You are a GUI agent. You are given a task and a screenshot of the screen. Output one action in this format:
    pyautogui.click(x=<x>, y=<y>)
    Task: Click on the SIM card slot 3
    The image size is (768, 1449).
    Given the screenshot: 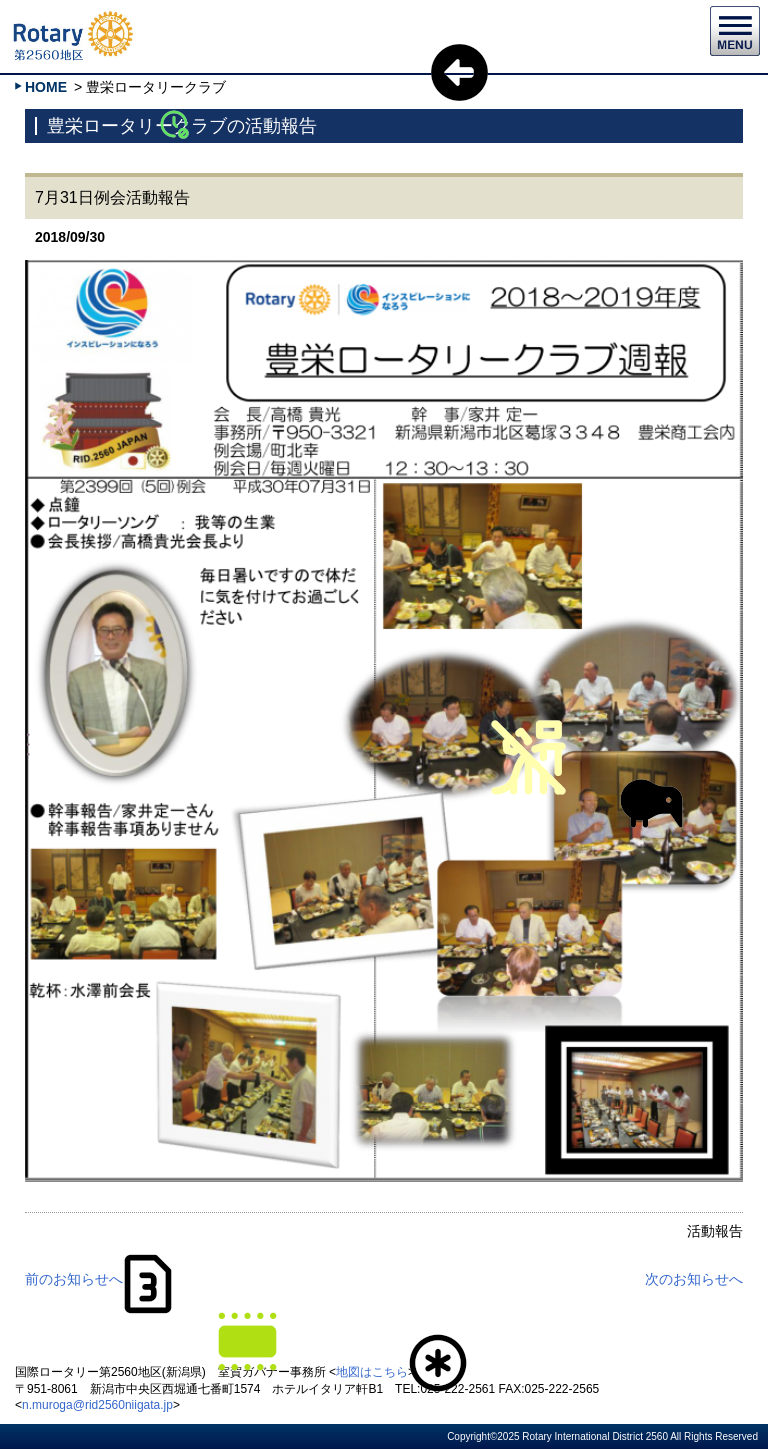 What is the action you would take?
    pyautogui.click(x=148, y=1284)
    